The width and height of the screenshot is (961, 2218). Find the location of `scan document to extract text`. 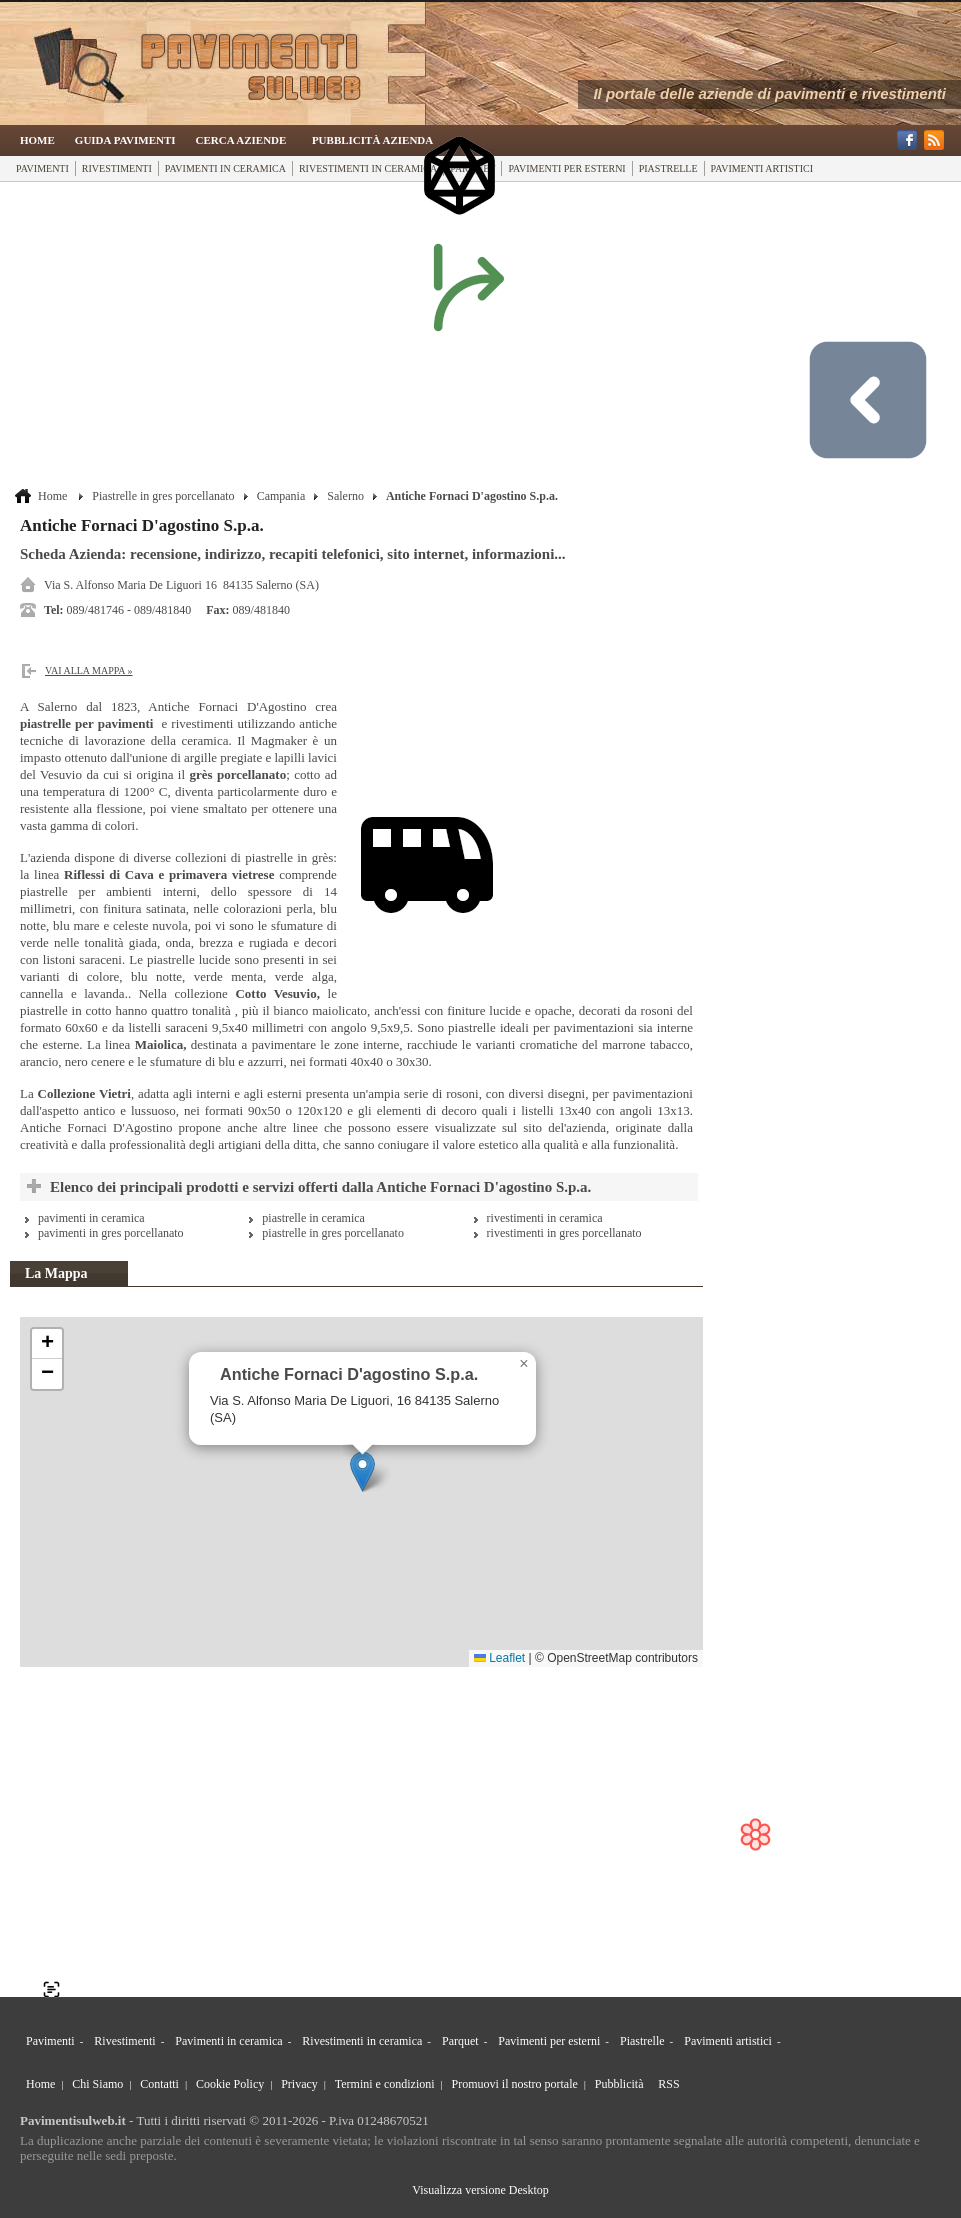

scan document to extract text is located at coordinates (51, 1989).